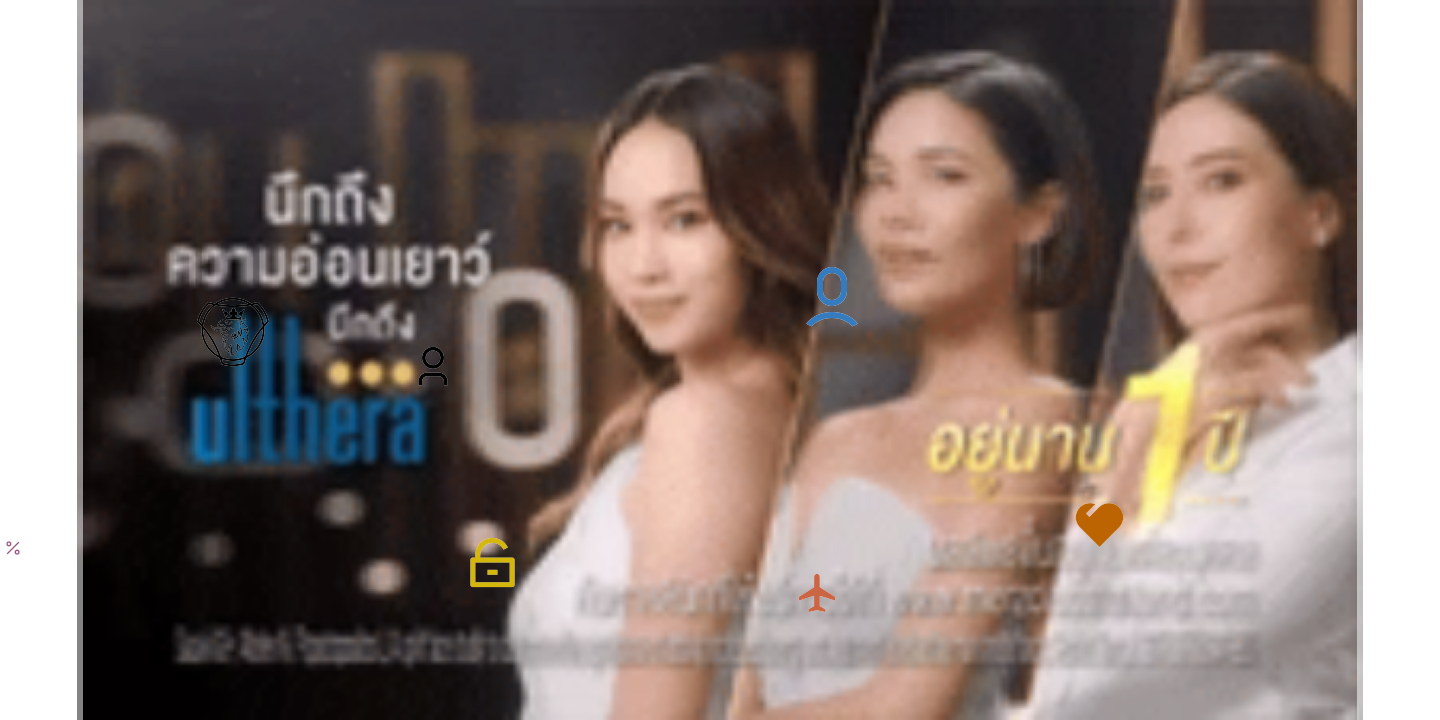 The height and width of the screenshot is (720, 1440). What do you see at coordinates (832, 297) in the screenshot?
I see `view user profile` at bounding box center [832, 297].